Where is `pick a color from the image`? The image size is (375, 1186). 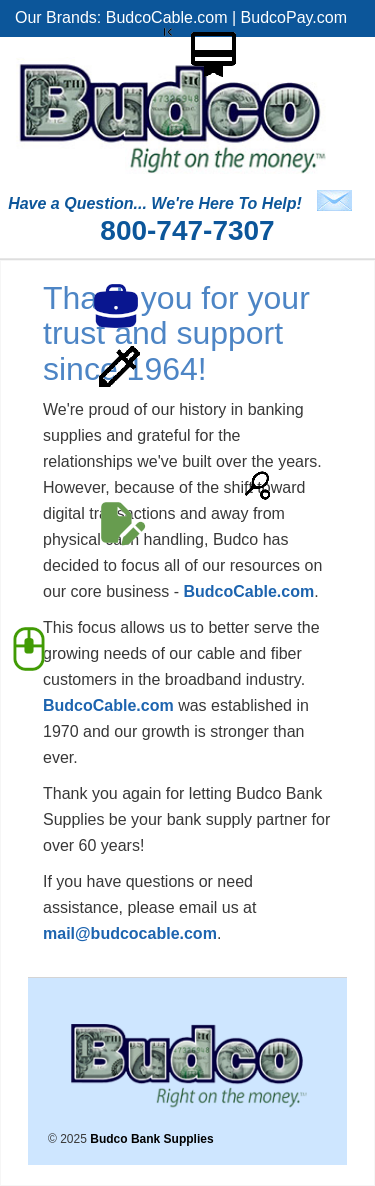
pick a color from the image is located at coordinates (119, 366).